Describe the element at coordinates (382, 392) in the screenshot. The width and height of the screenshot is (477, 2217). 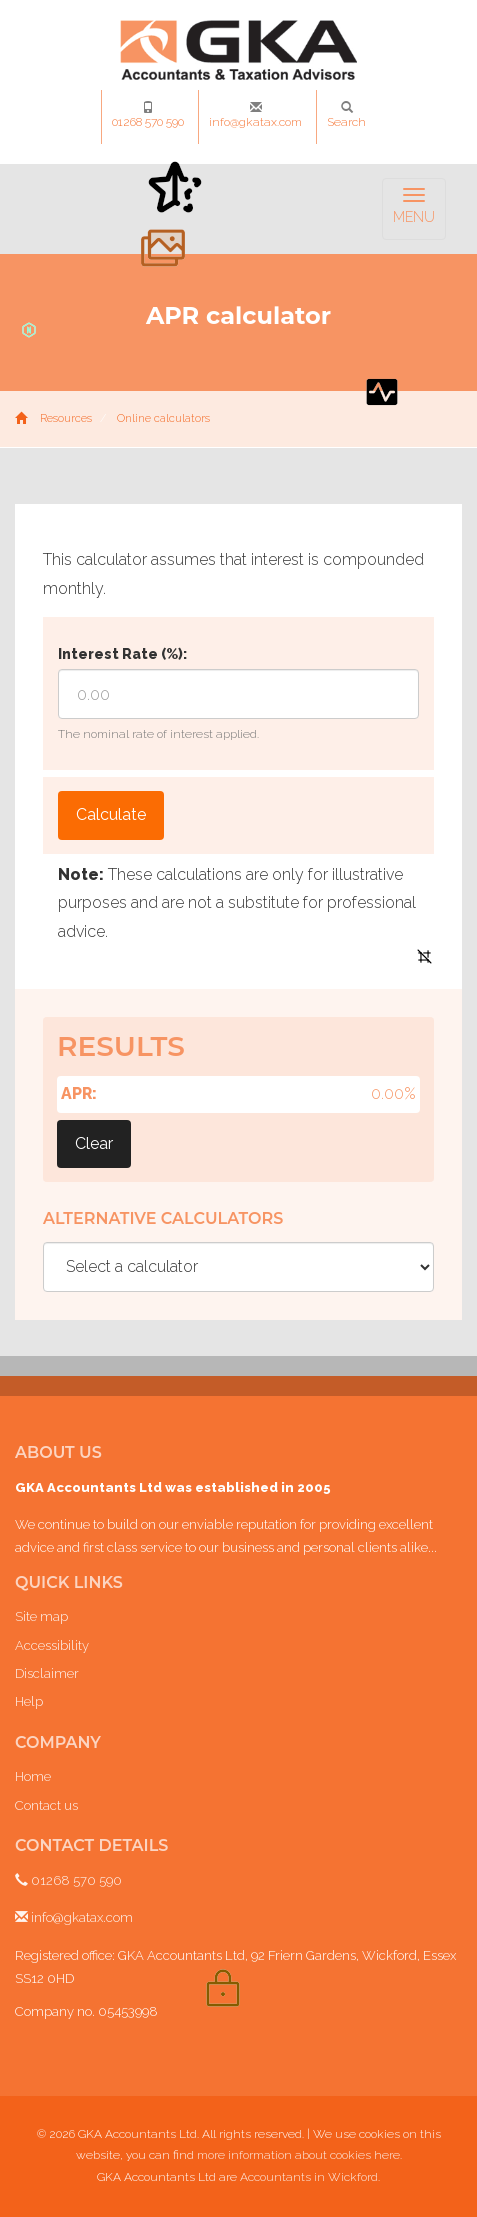
I see `view health or heart rate data` at that location.